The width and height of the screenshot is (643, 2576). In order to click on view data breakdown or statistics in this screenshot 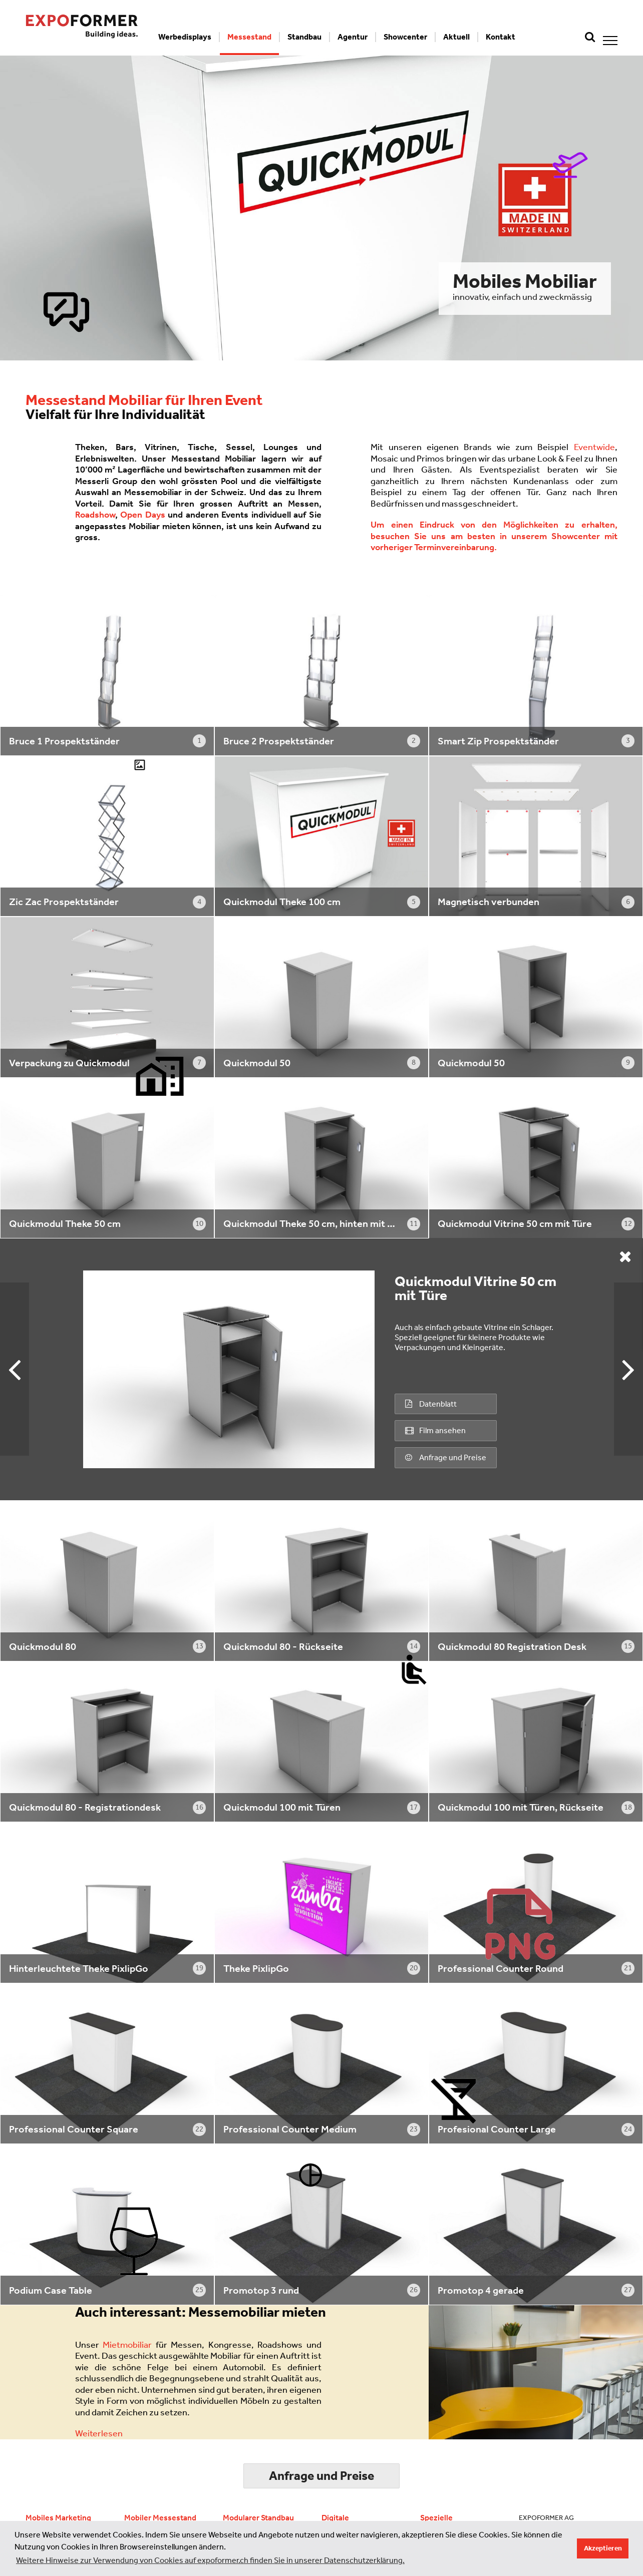, I will do `click(310, 2175)`.